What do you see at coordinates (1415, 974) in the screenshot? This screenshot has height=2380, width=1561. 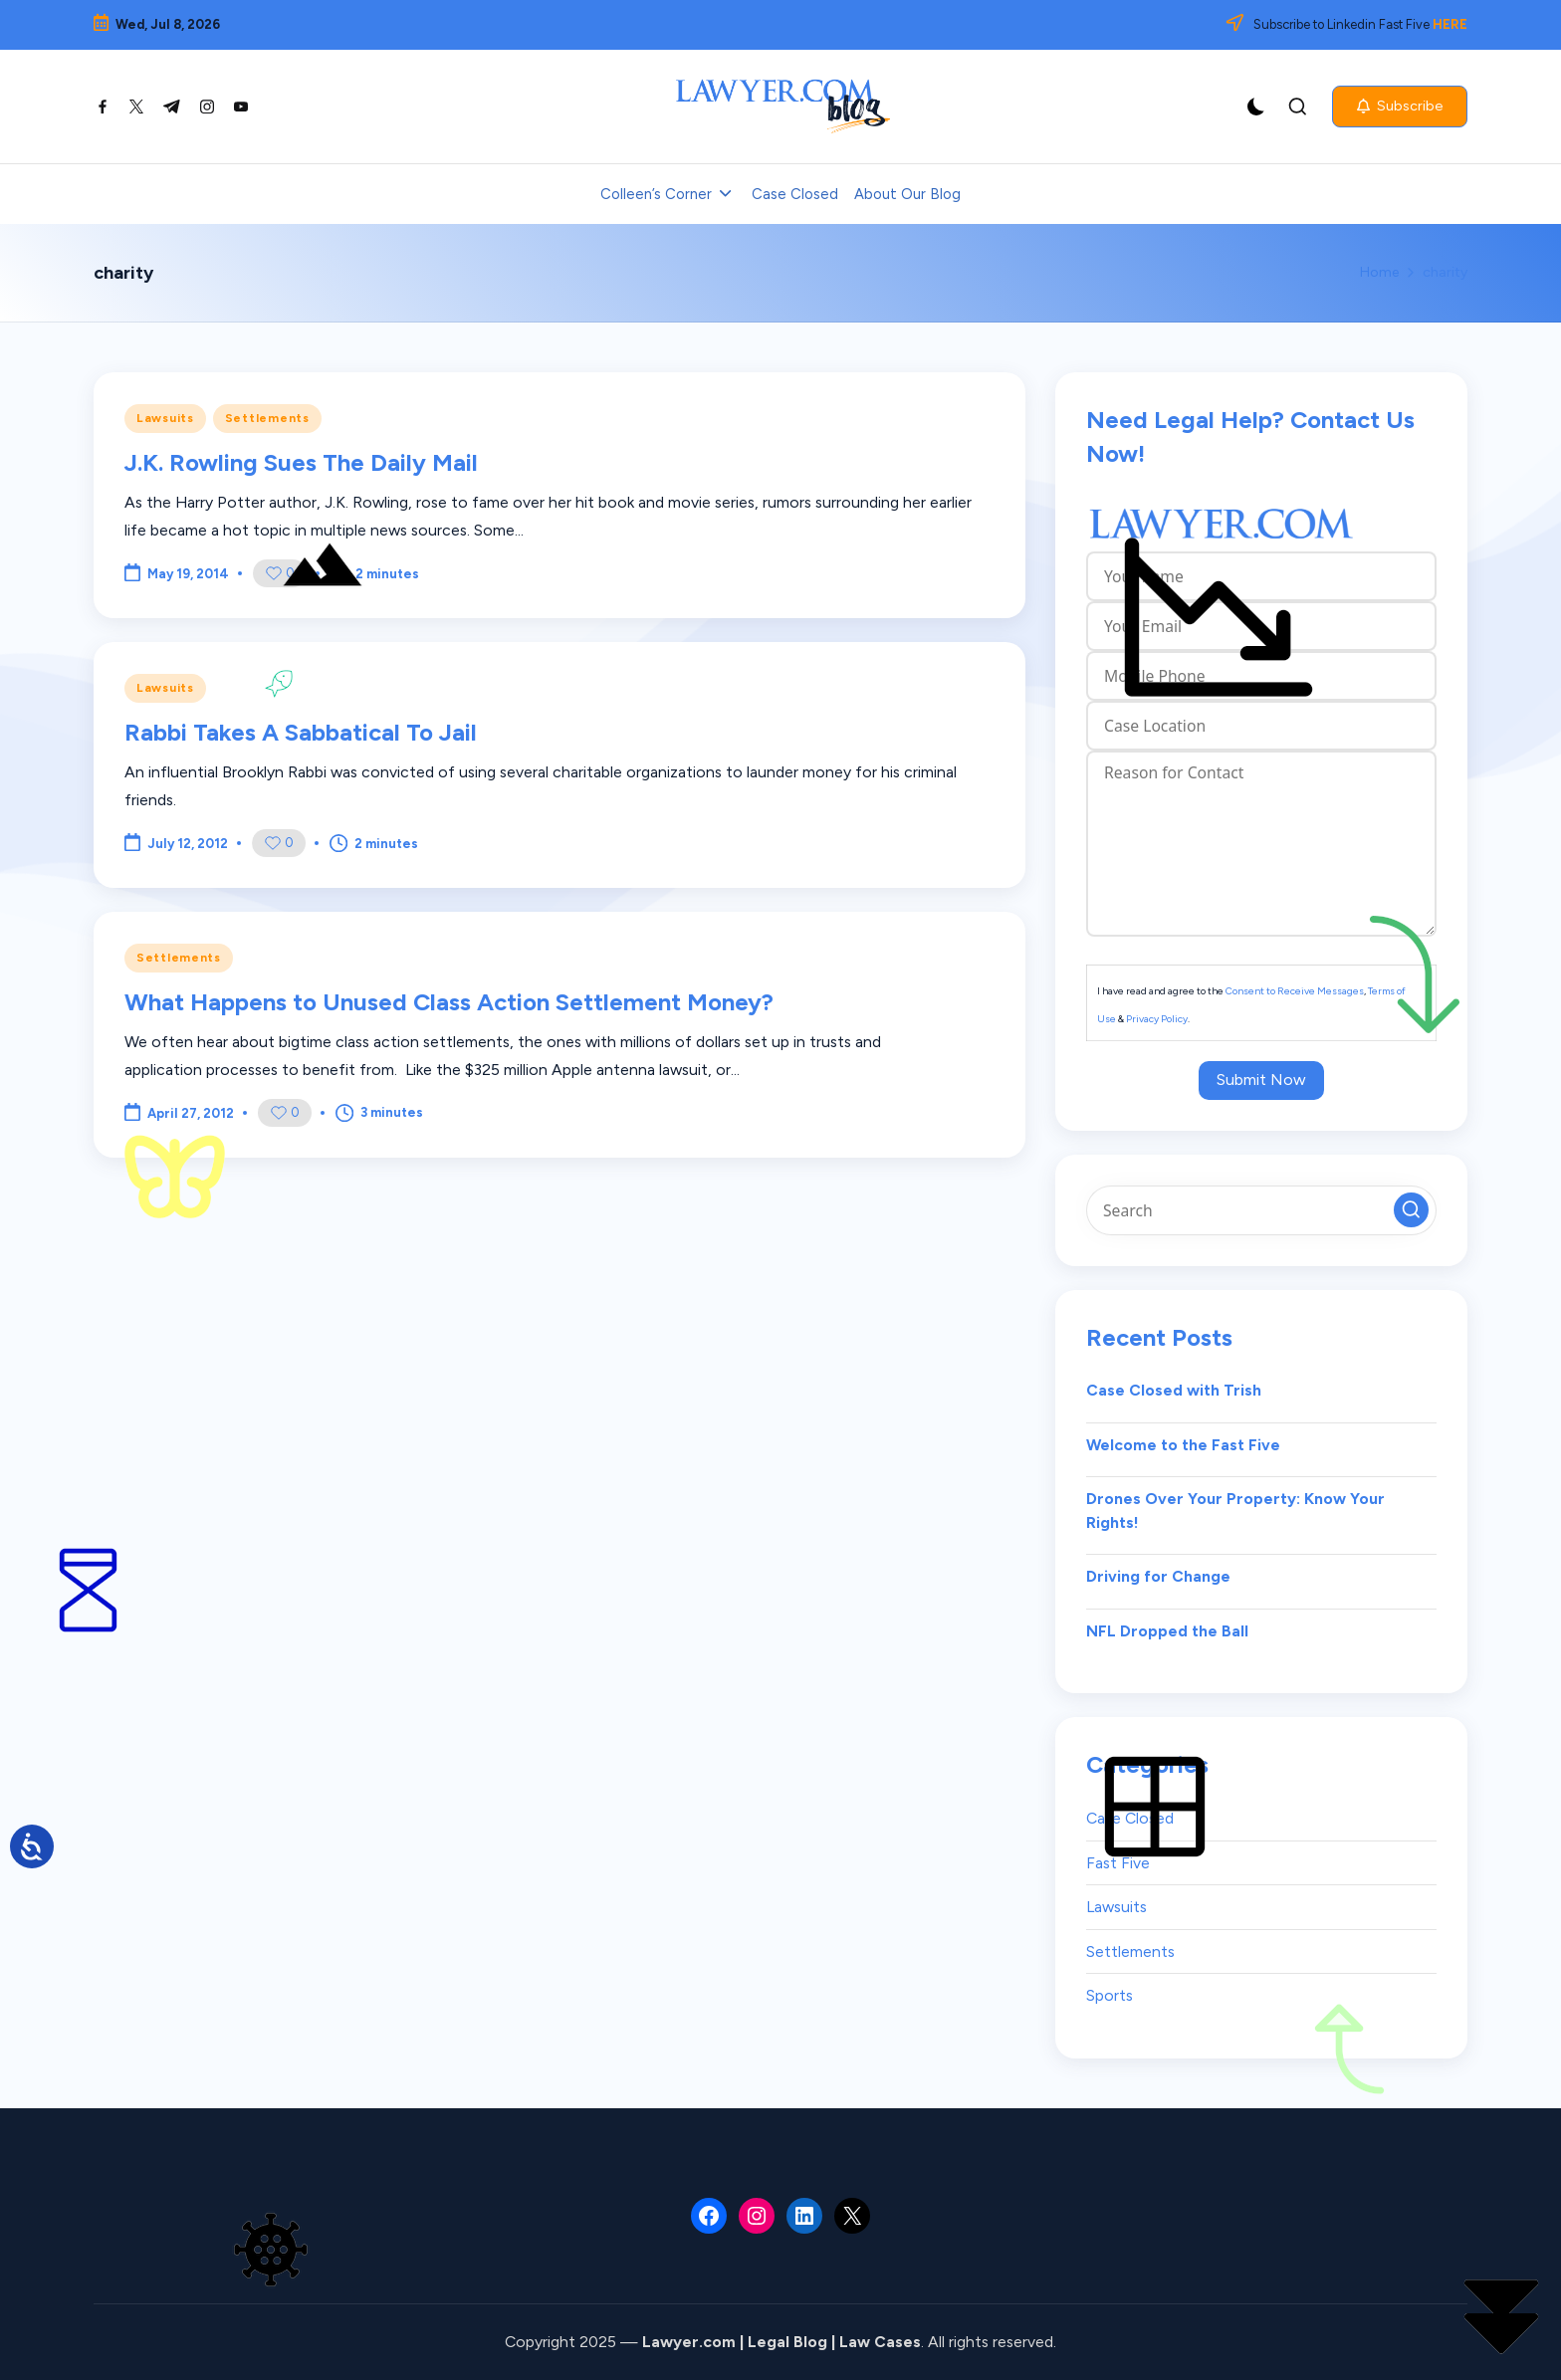 I see `redirect content or flow downward` at bounding box center [1415, 974].